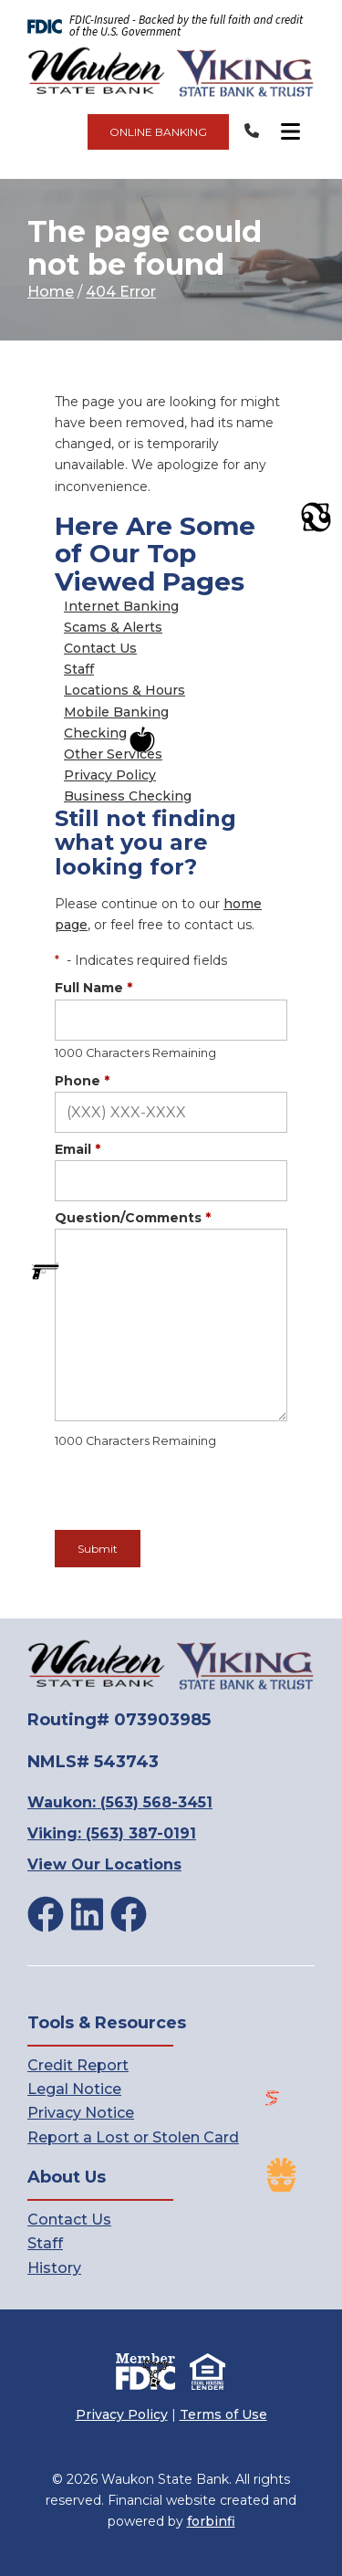 The width and height of the screenshot is (342, 2576). Describe the element at coordinates (156, 2373) in the screenshot. I see `view equipped jewelry or accessories` at that location.